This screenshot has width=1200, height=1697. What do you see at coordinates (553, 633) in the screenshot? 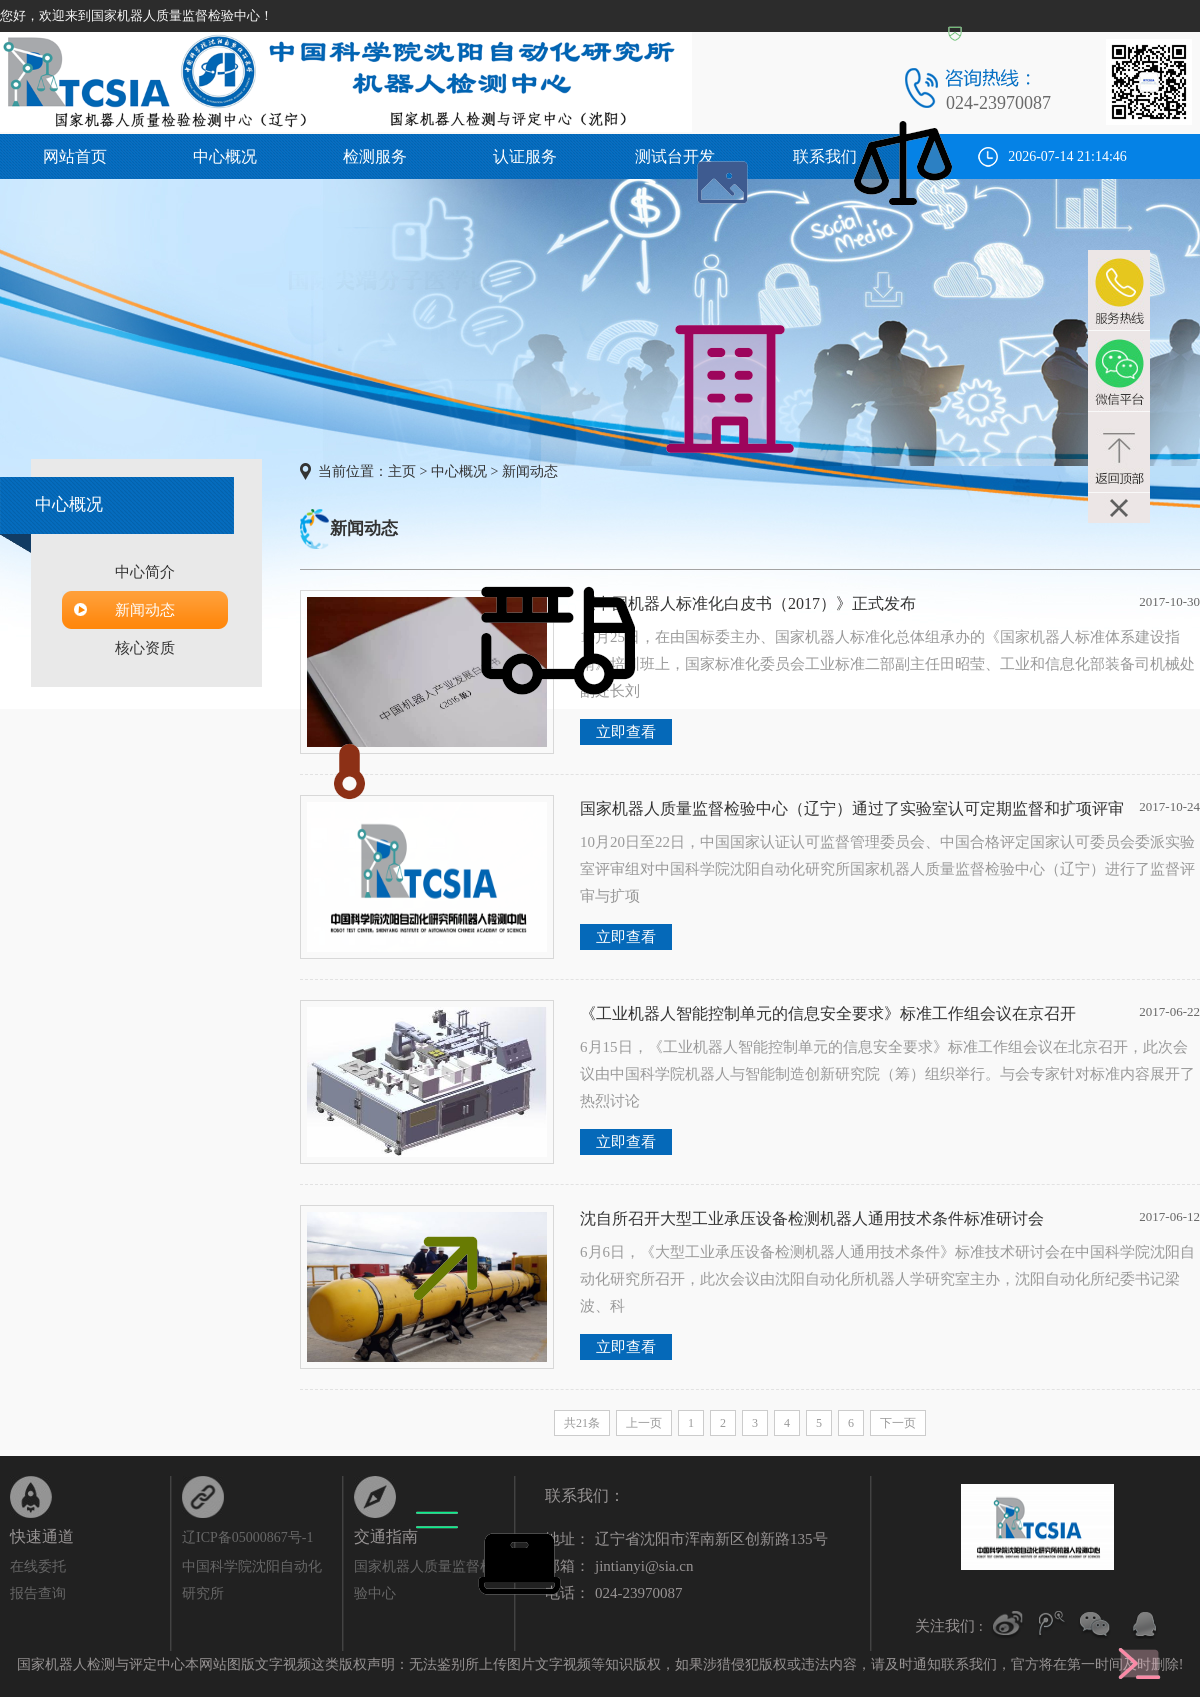
I see `emergency services or fire department contact` at bounding box center [553, 633].